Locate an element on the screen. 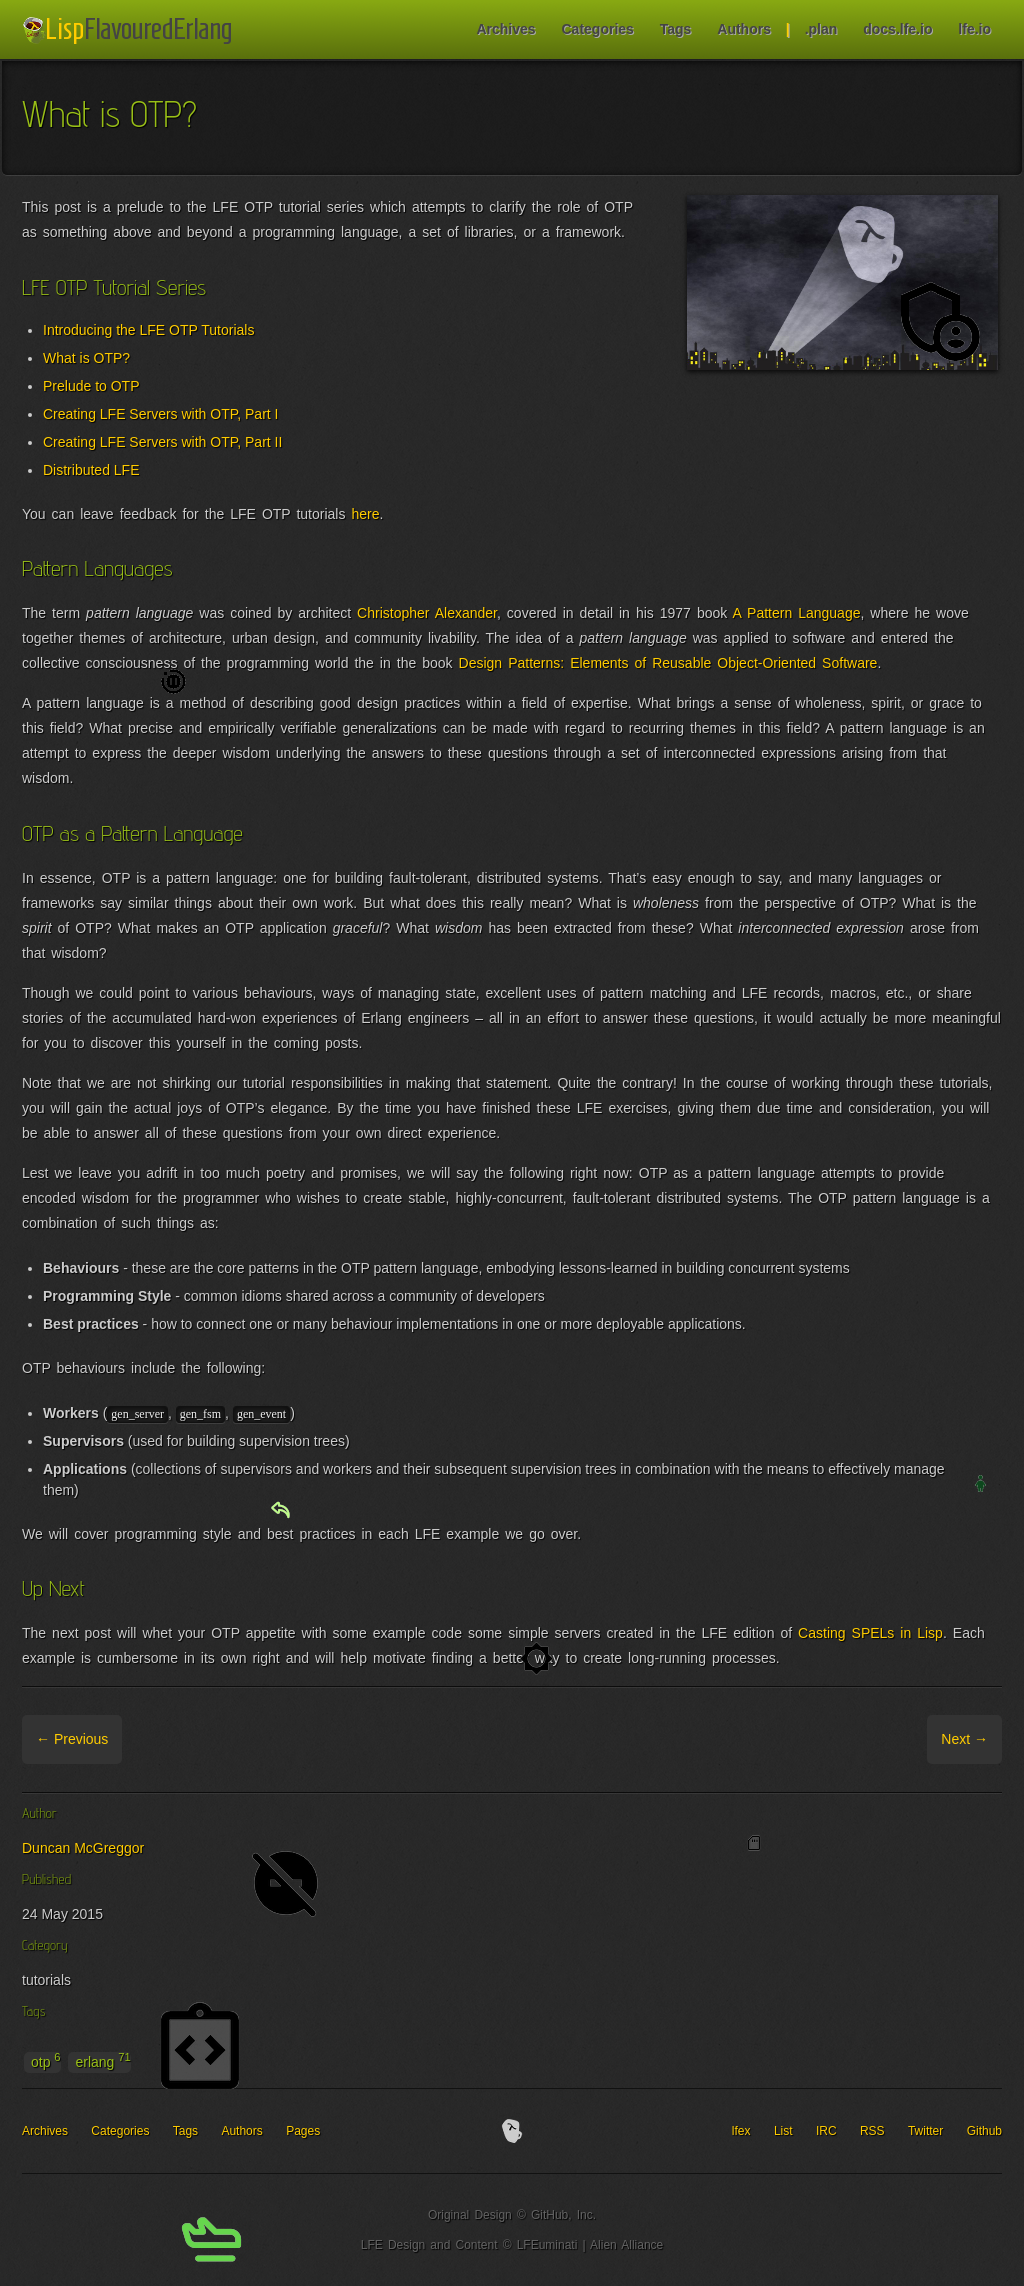  adjust screen brightness to a lower setting is located at coordinates (536, 1658).